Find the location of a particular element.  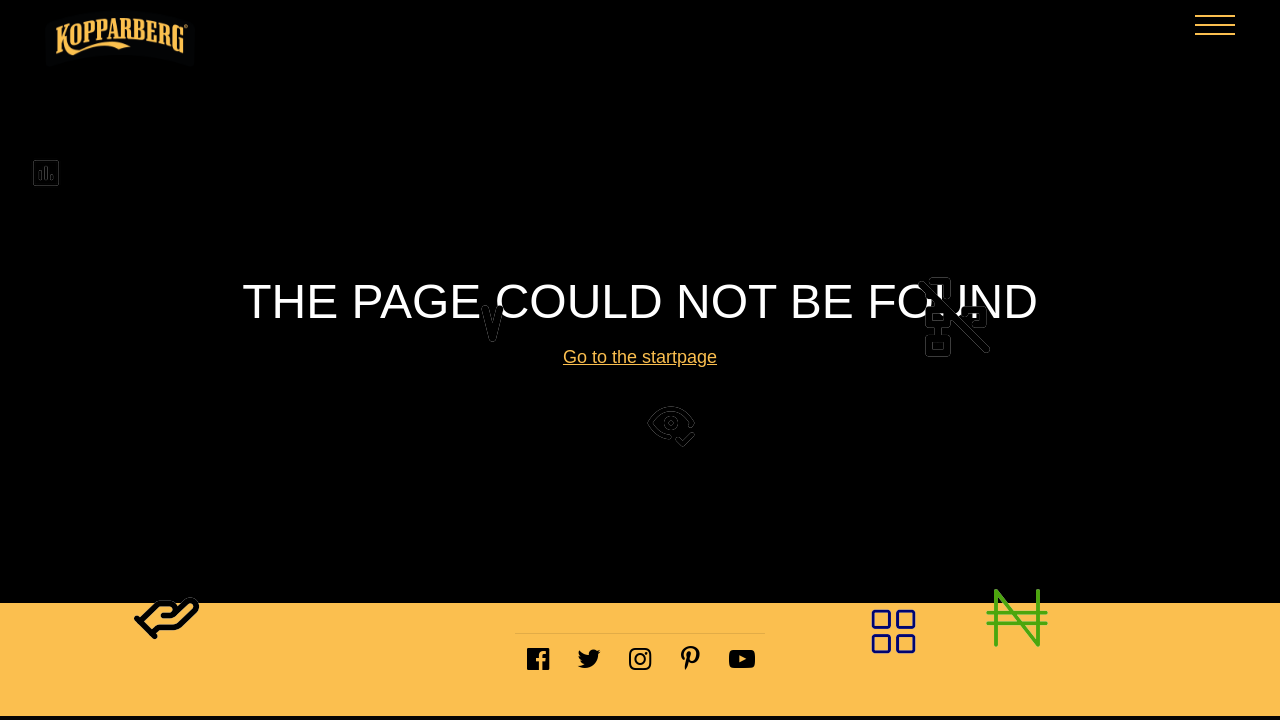

mark item as viewed or read is located at coordinates (671, 423).